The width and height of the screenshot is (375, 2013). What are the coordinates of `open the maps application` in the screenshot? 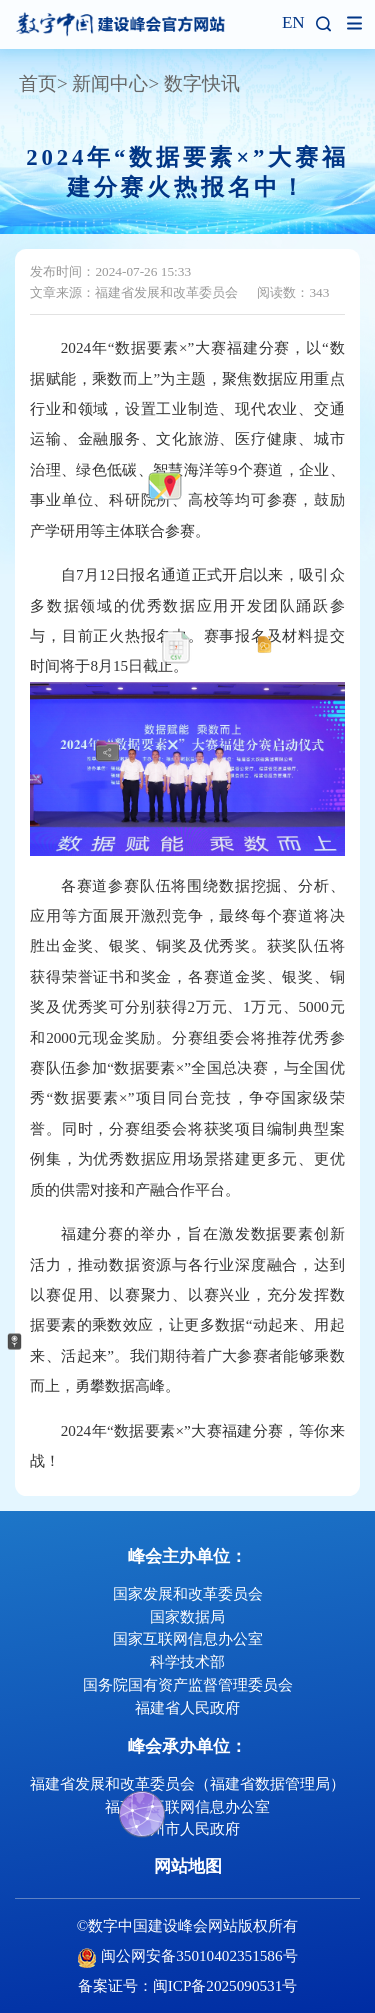 It's located at (165, 486).